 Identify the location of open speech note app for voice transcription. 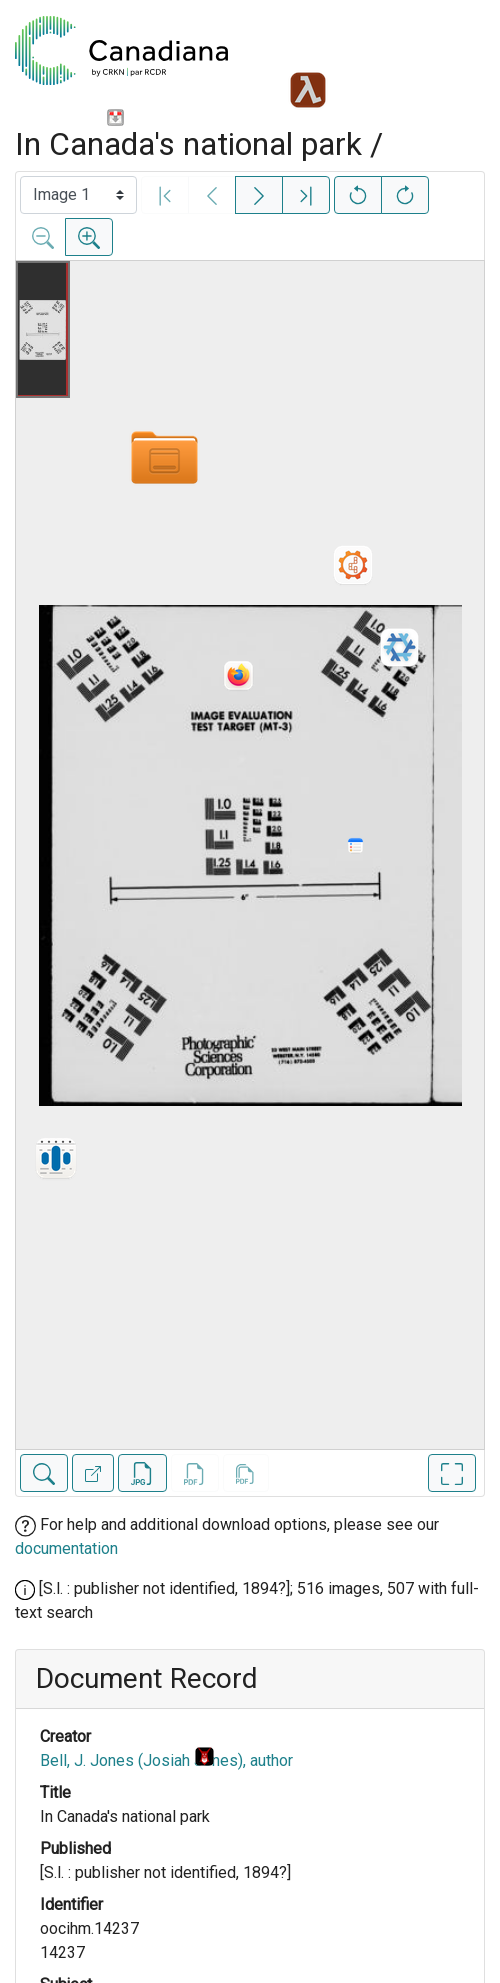
(56, 1158).